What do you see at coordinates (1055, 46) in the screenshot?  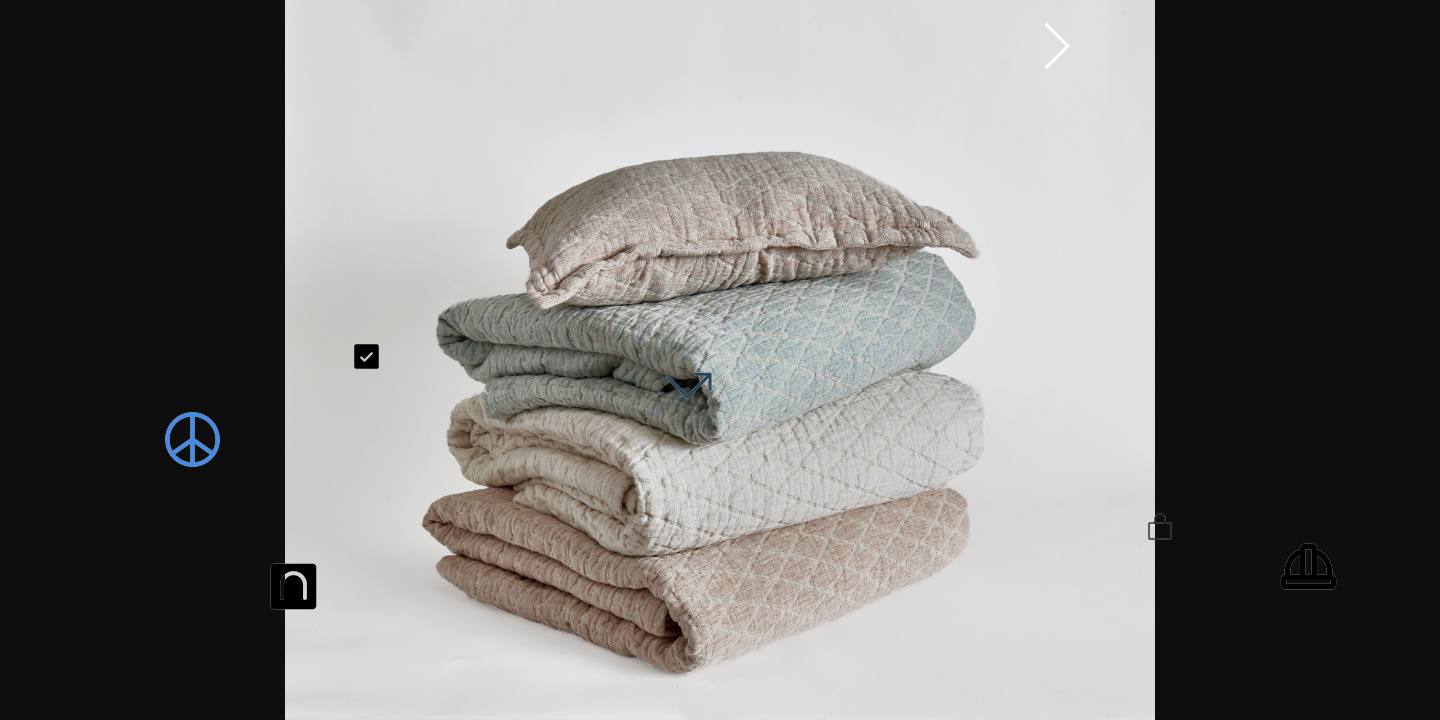 I see `navigate to the next item or page` at bounding box center [1055, 46].